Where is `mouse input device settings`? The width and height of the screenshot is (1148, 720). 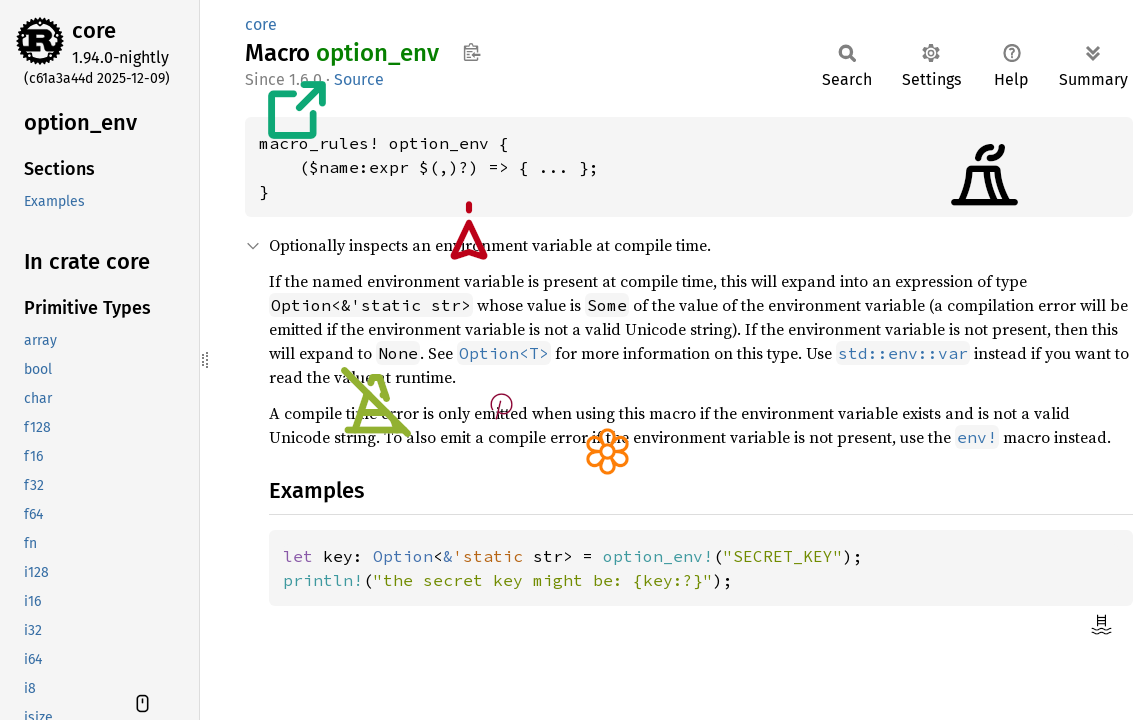 mouse input device settings is located at coordinates (142, 703).